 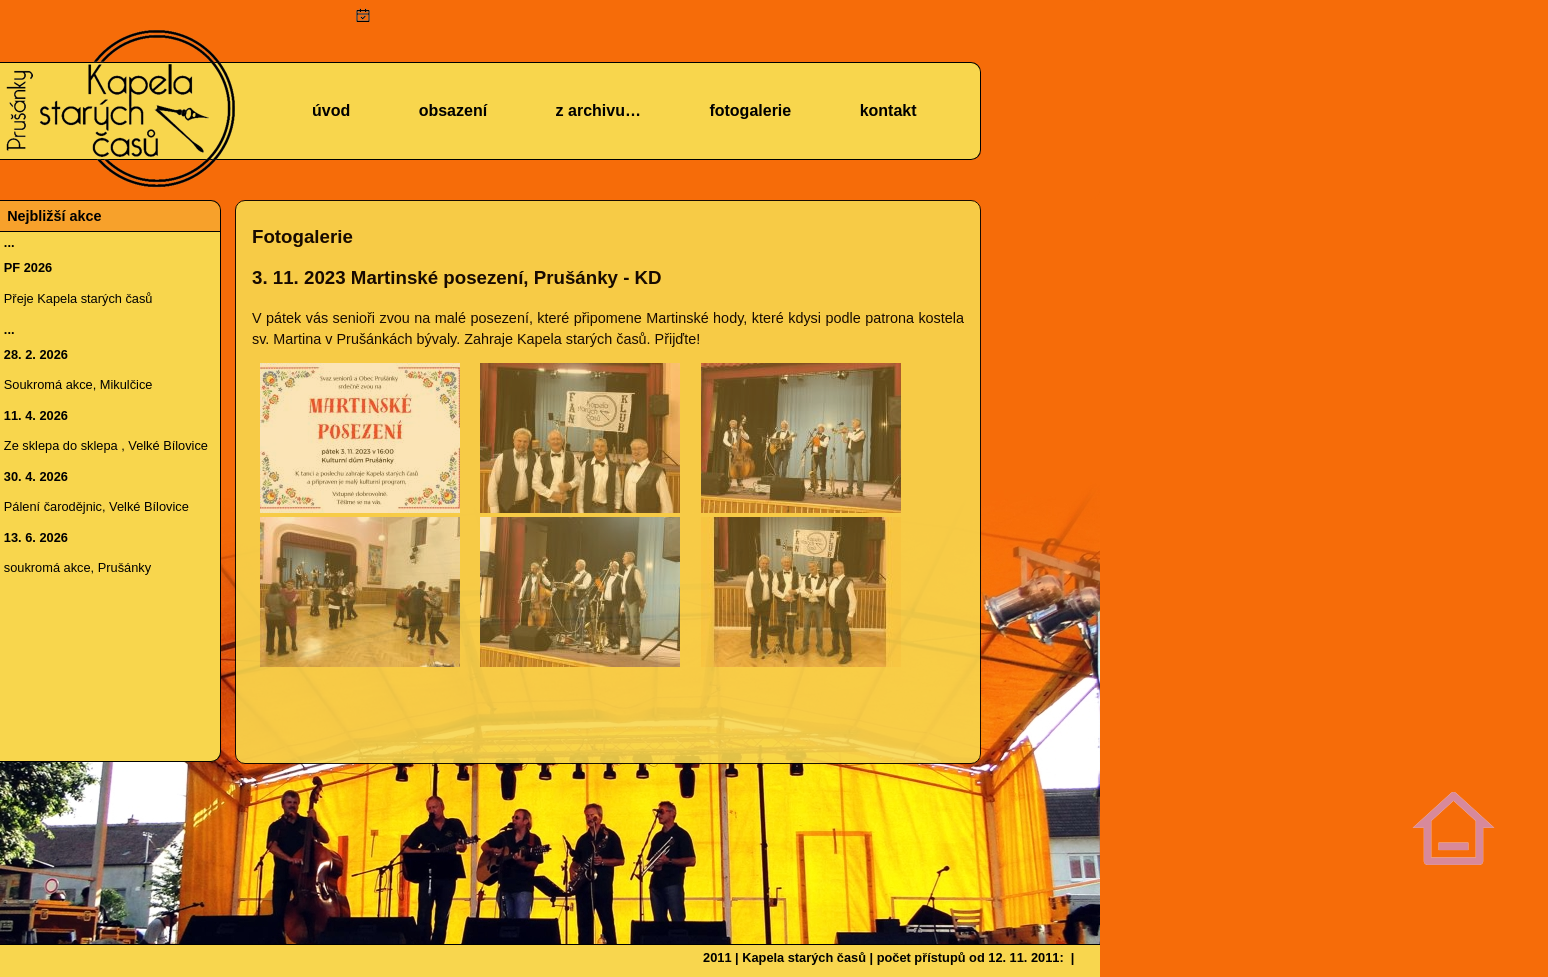 What do you see at coordinates (1453, 831) in the screenshot?
I see `navigate to home screen` at bounding box center [1453, 831].